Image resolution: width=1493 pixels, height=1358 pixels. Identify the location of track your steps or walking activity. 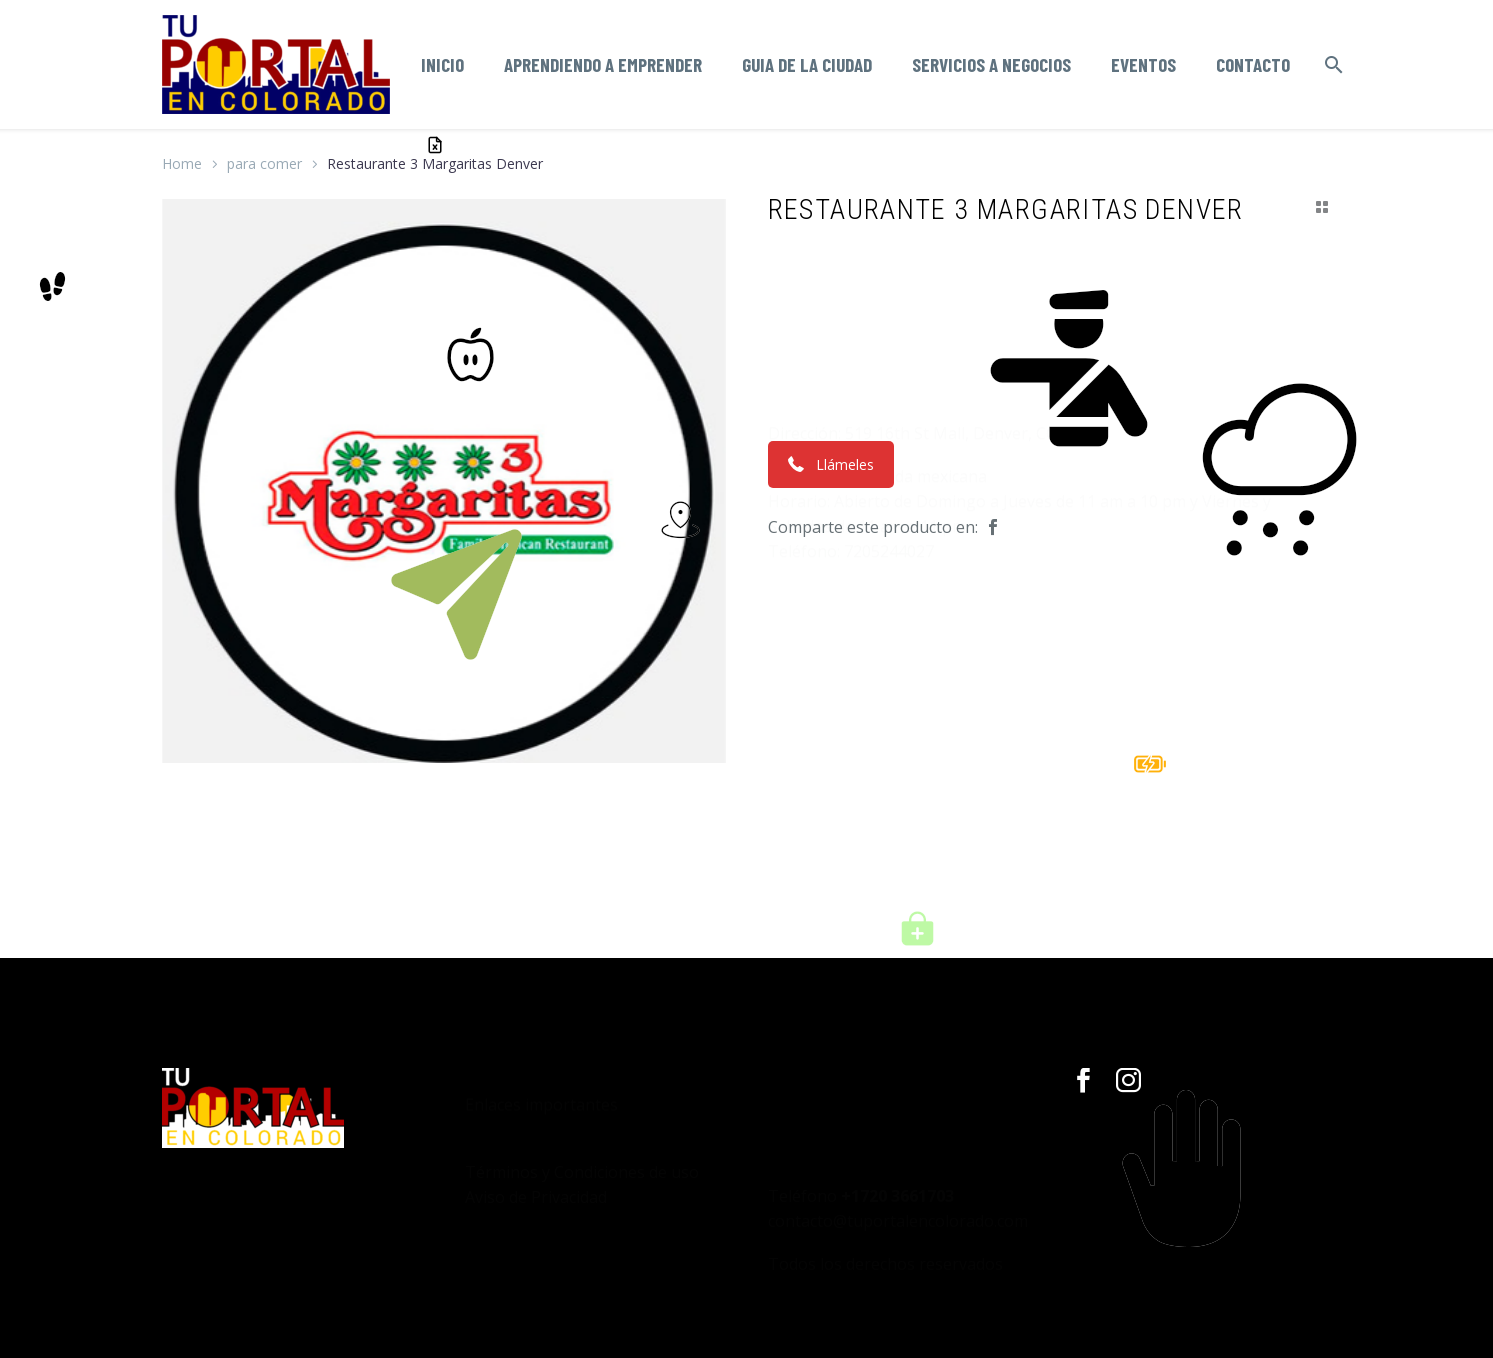
(52, 286).